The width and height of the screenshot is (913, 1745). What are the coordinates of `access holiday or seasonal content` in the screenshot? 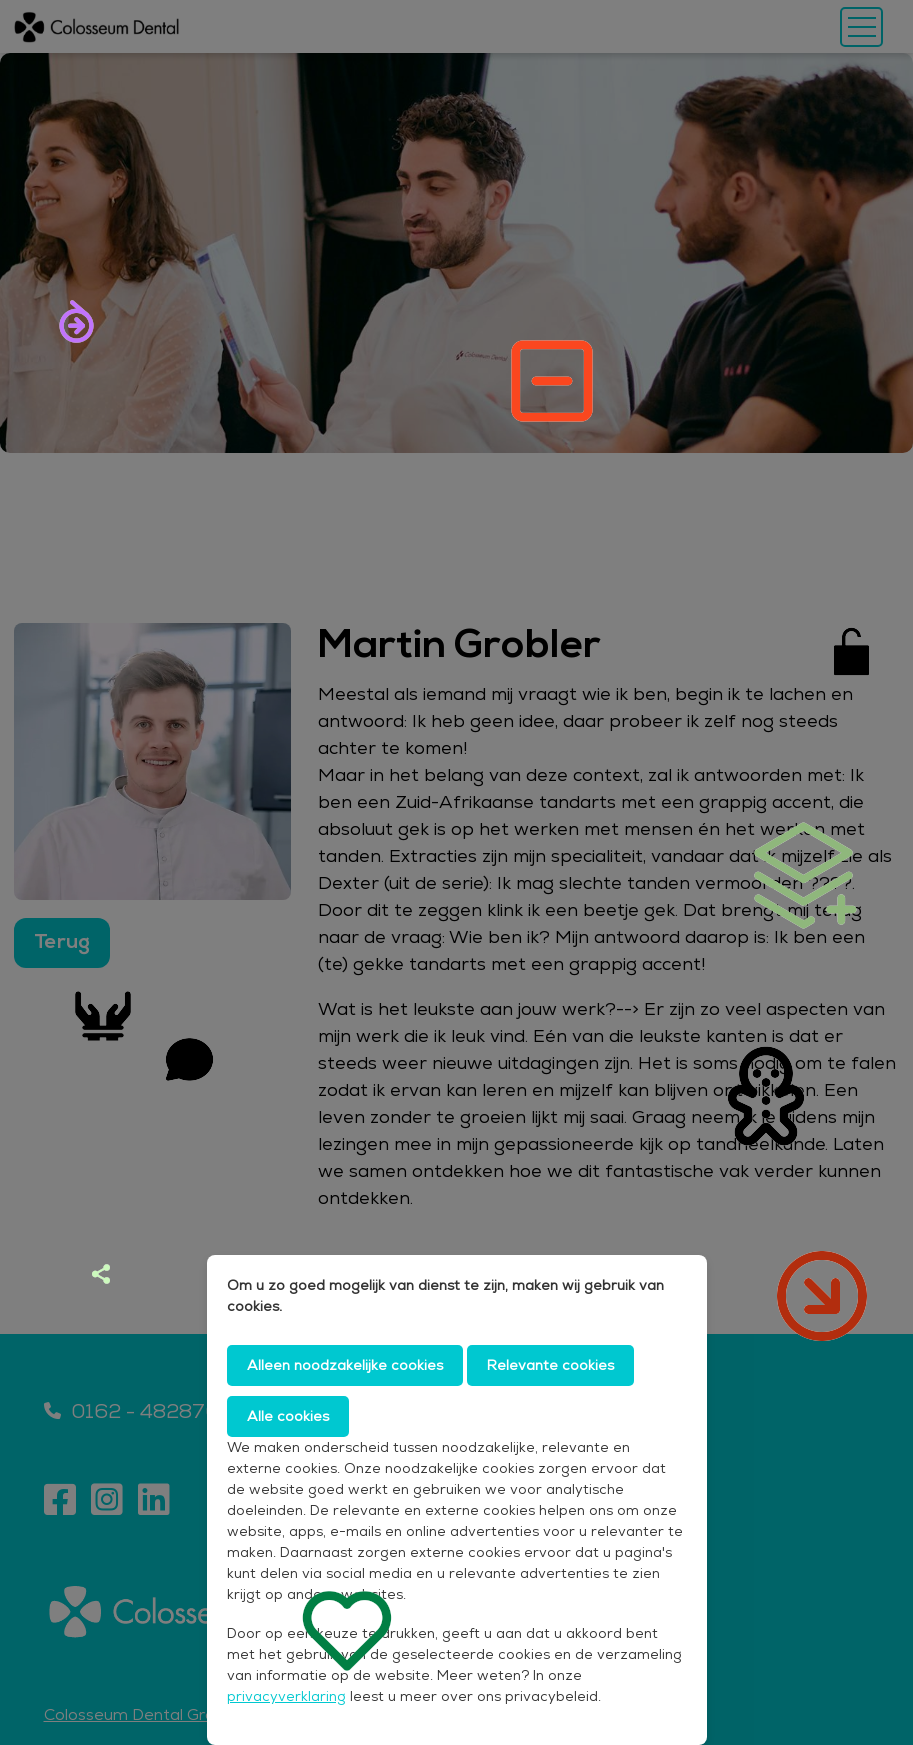 It's located at (766, 1096).